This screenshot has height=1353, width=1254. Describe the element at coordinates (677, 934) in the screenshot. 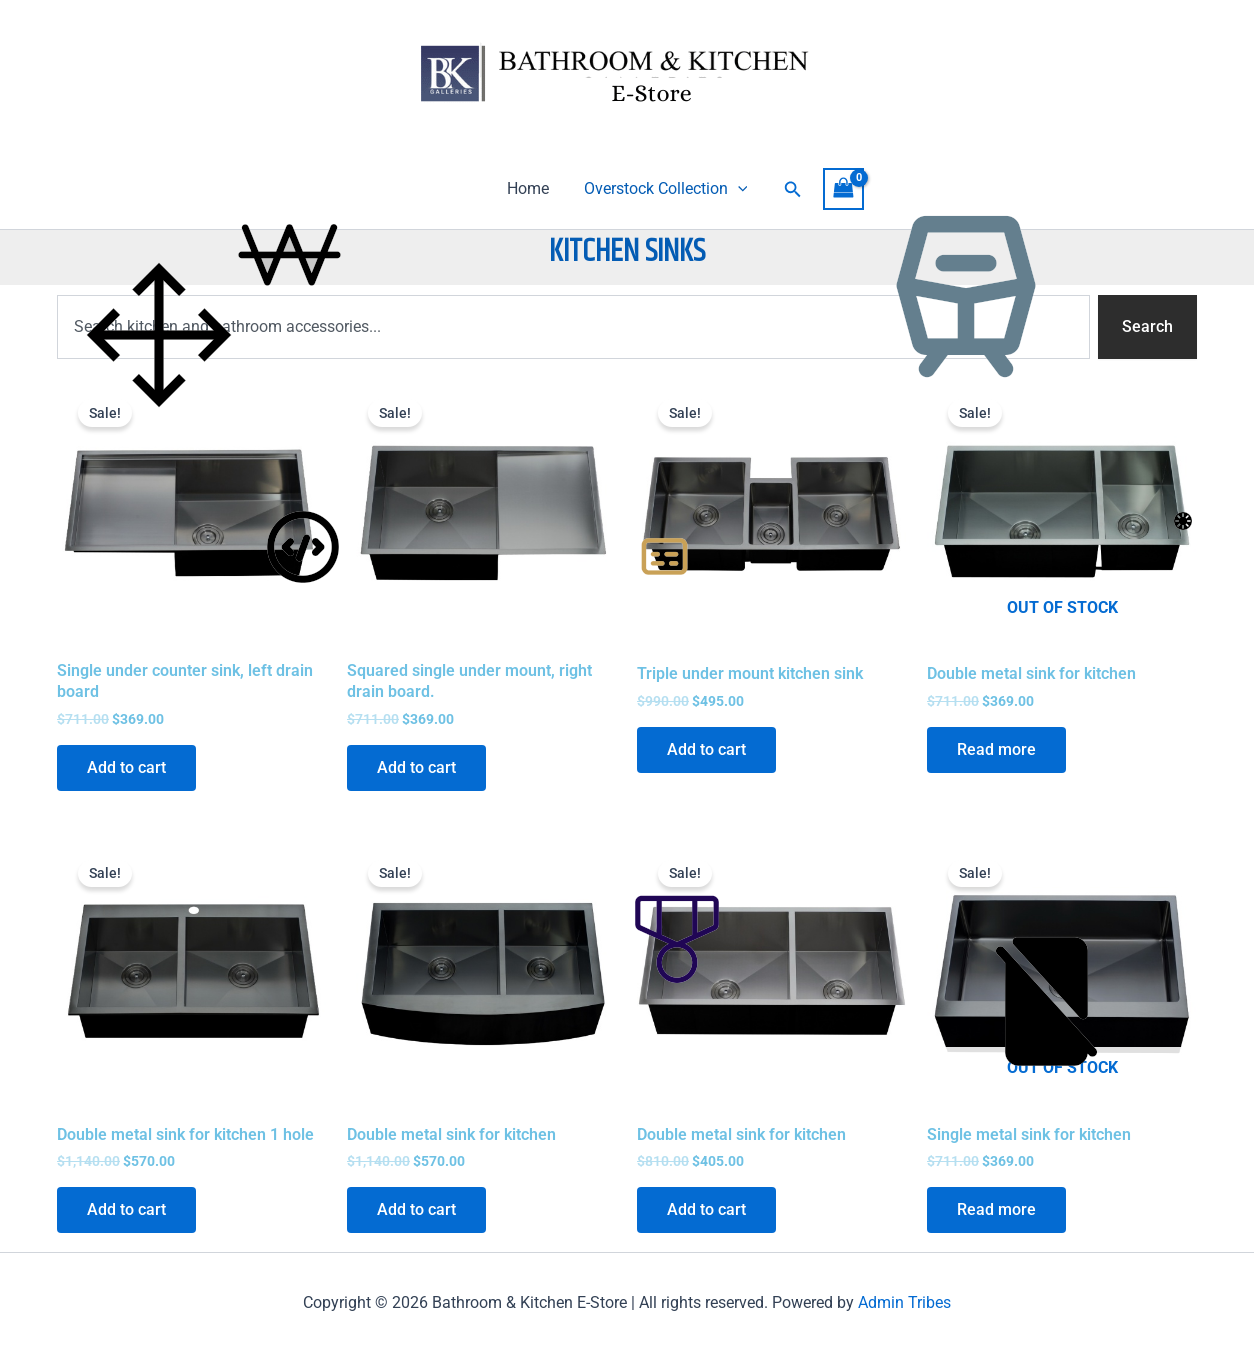

I see `view achievements or awards` at that location.